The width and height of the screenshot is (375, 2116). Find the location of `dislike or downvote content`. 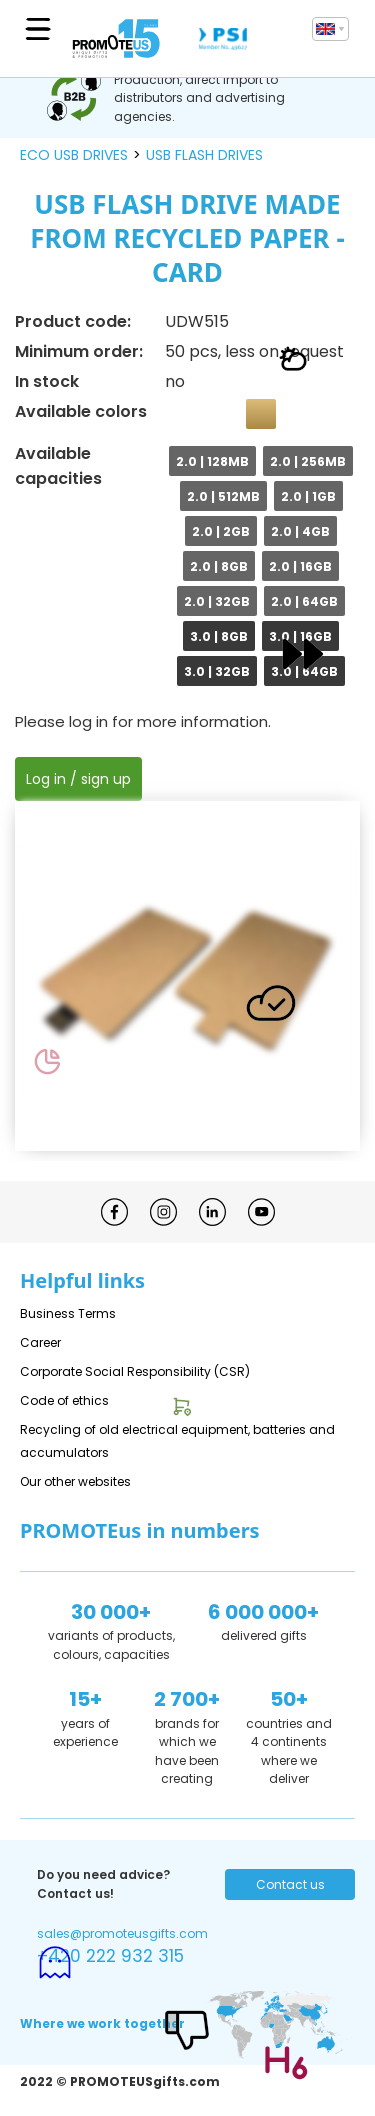

dislike or downvote content is located at coordinates (187, 2028).